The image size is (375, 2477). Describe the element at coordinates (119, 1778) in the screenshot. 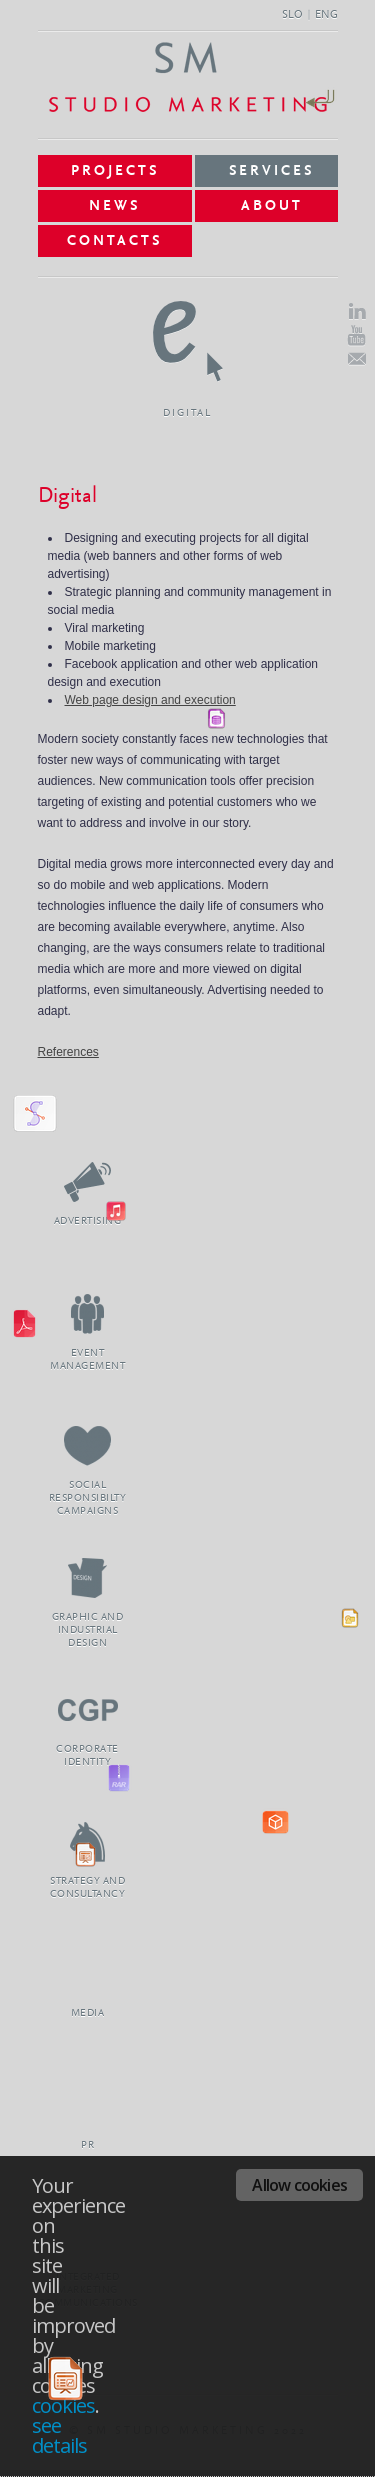

I see `a compressed RAR archive file` at that location.